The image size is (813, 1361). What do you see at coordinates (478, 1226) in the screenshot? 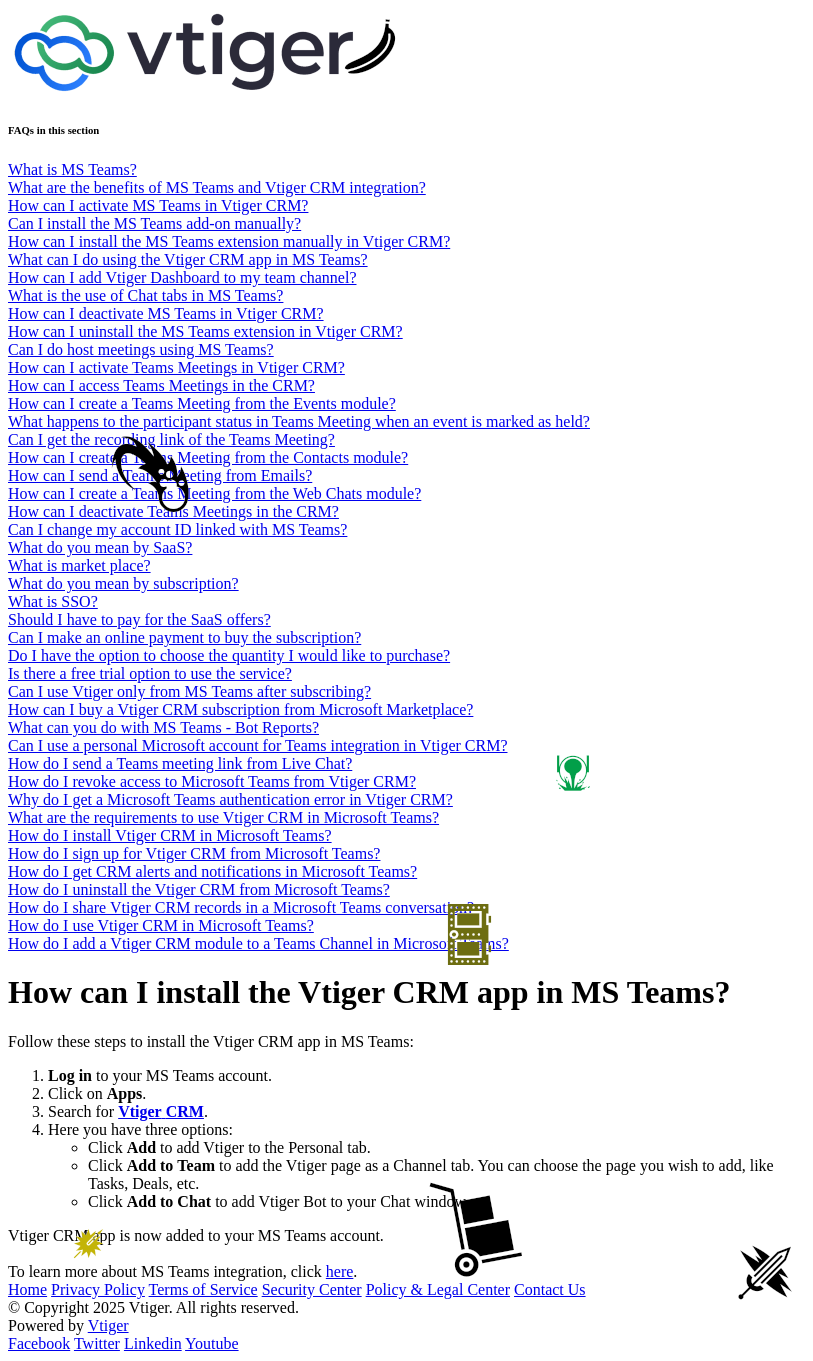
I see `view shipping or delivery options` at bounding box center [478, 1226].